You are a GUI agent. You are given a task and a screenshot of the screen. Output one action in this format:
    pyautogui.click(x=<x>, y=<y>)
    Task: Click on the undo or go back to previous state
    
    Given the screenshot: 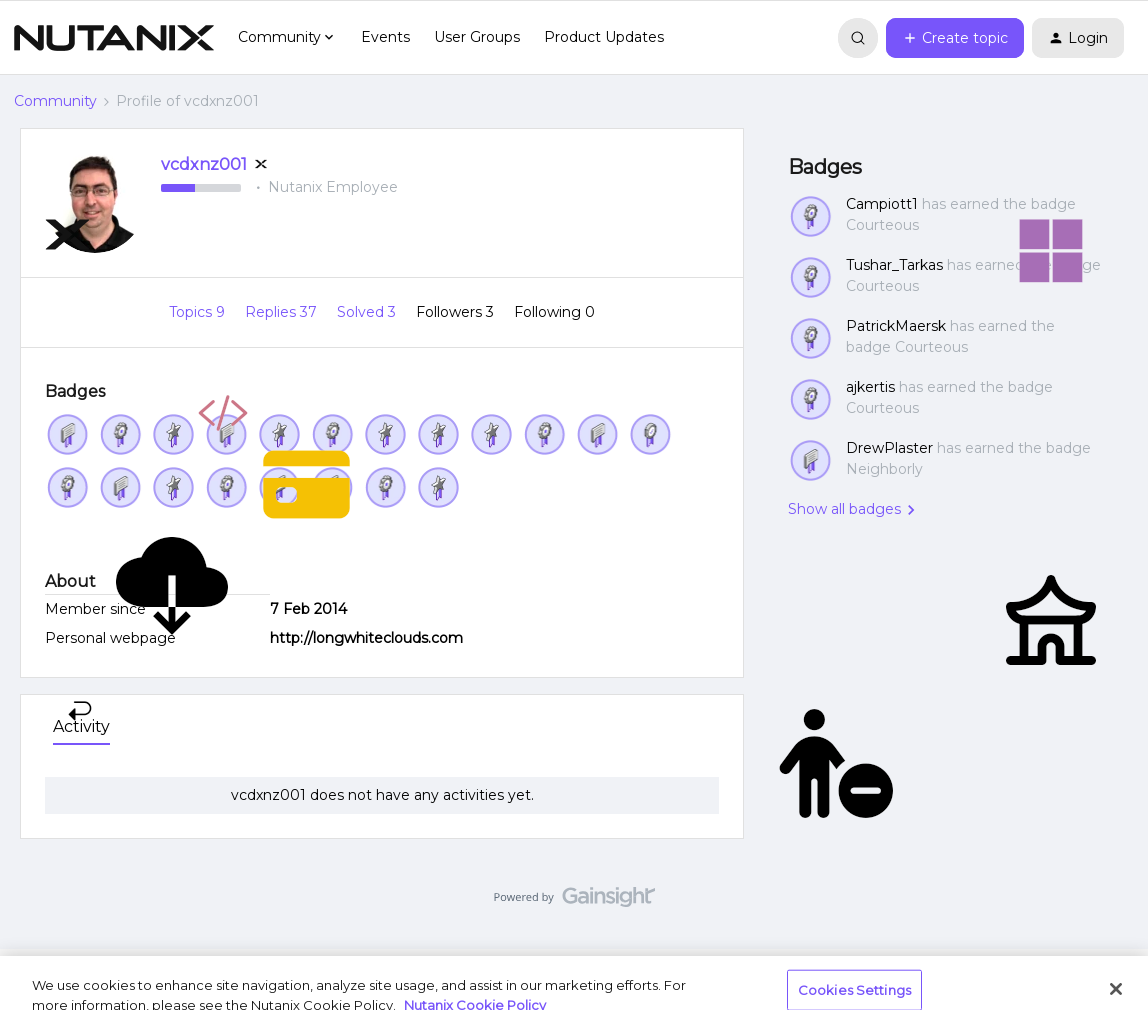 What is the action you would take?
    pyautogui.click(x=80, y=710)
    